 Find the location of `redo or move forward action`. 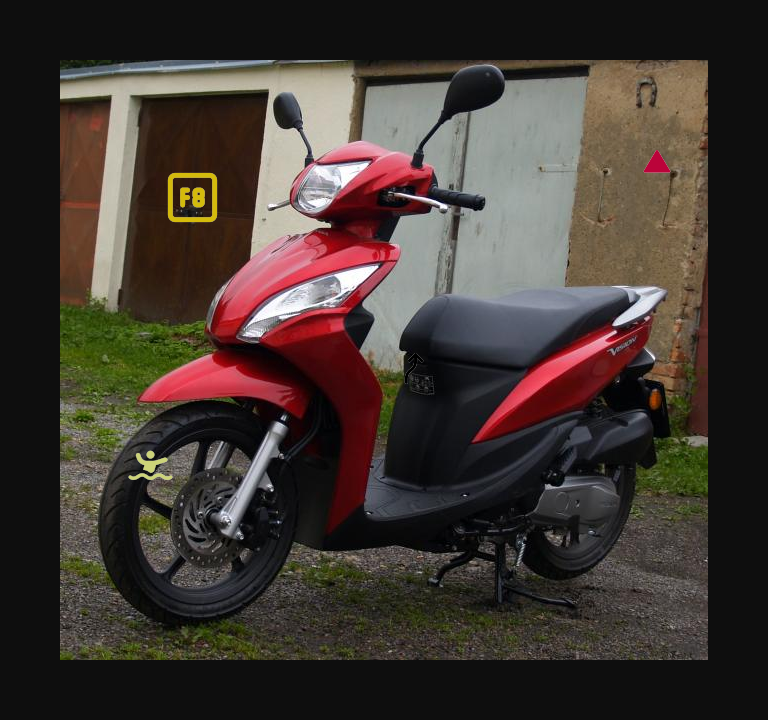

redo or move forward action is located at coordinates (412, 368).